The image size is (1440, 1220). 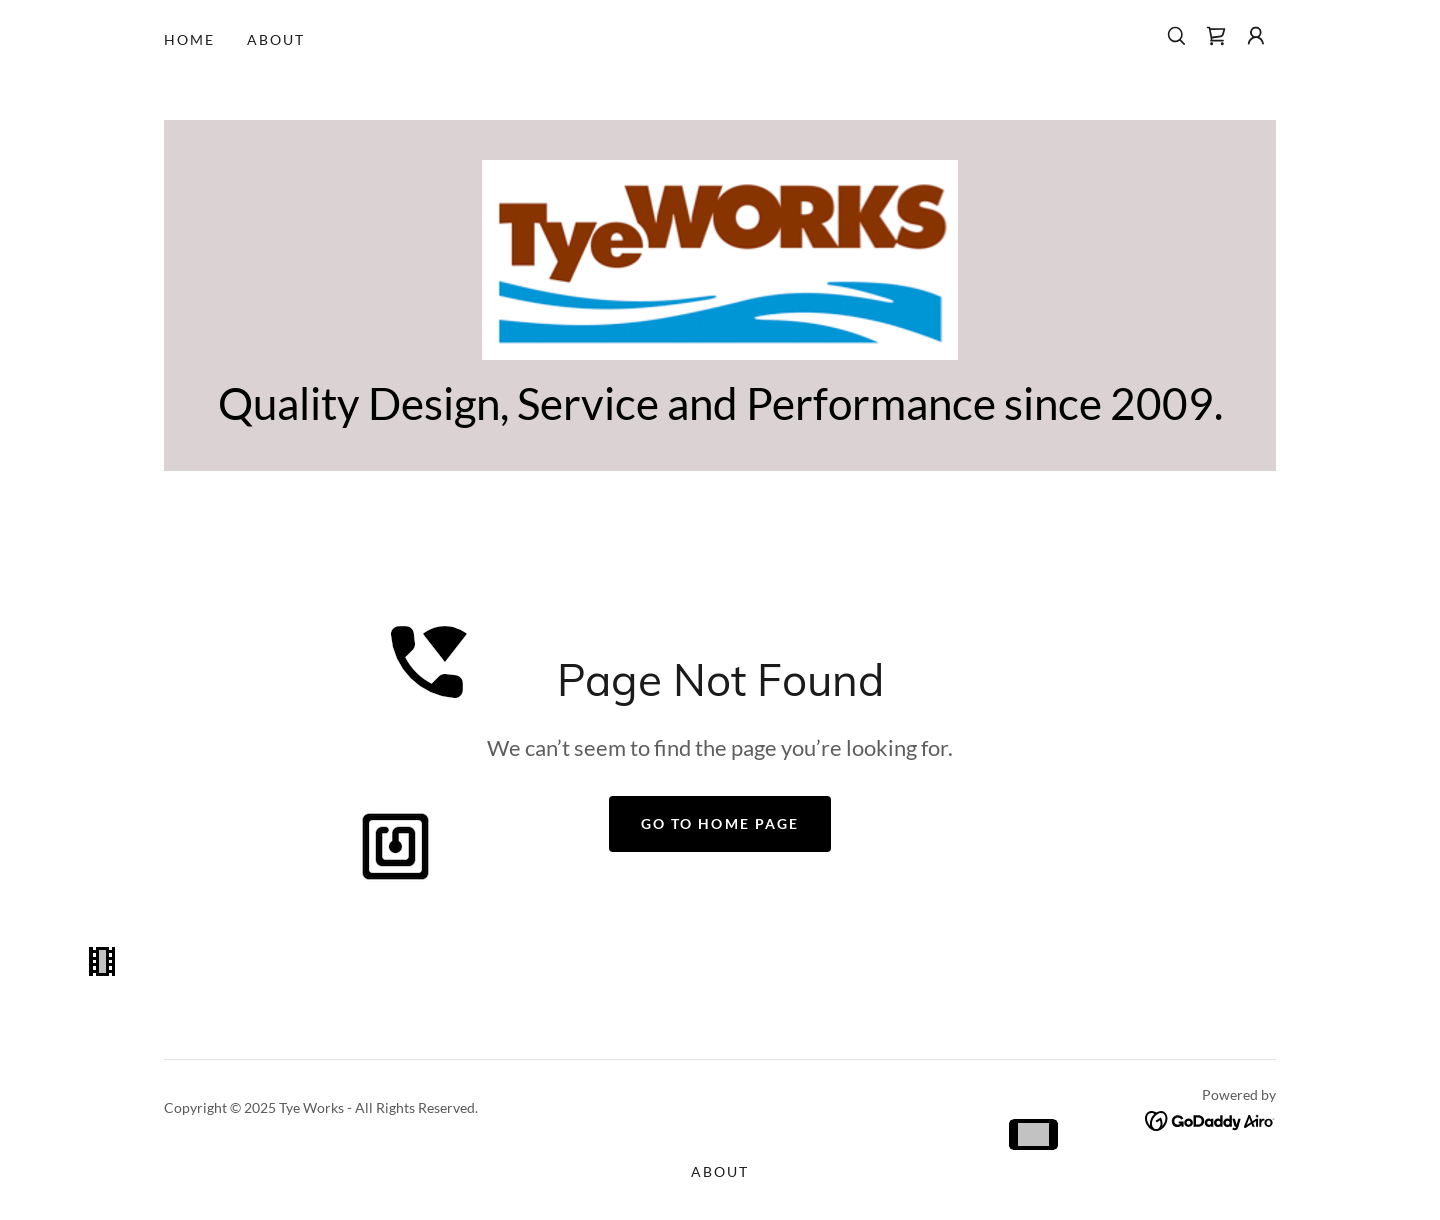 What do you see at coordinates (102, 961) in the screenshot?
I see `access local movie theaters or showtimes` at bounding box center [102, 961].